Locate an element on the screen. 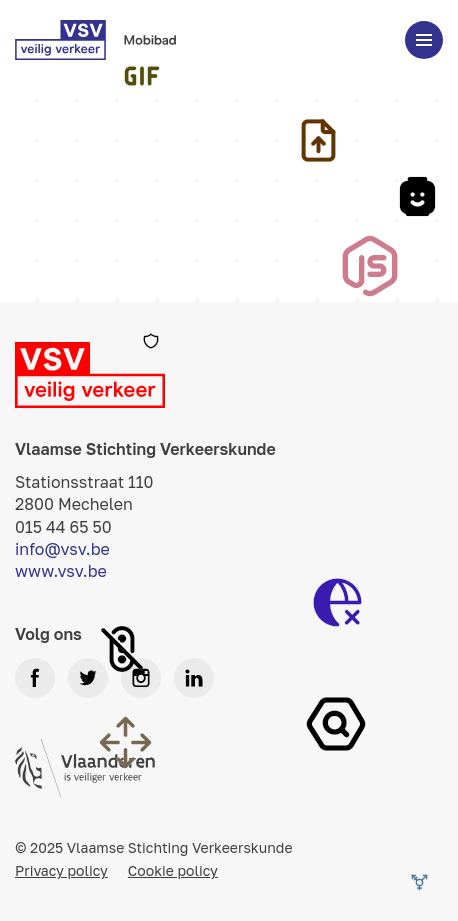 Image resolution: width=458 pixels, height=921 pixels. insert a gif into your message is located at coordinates (142, 76).